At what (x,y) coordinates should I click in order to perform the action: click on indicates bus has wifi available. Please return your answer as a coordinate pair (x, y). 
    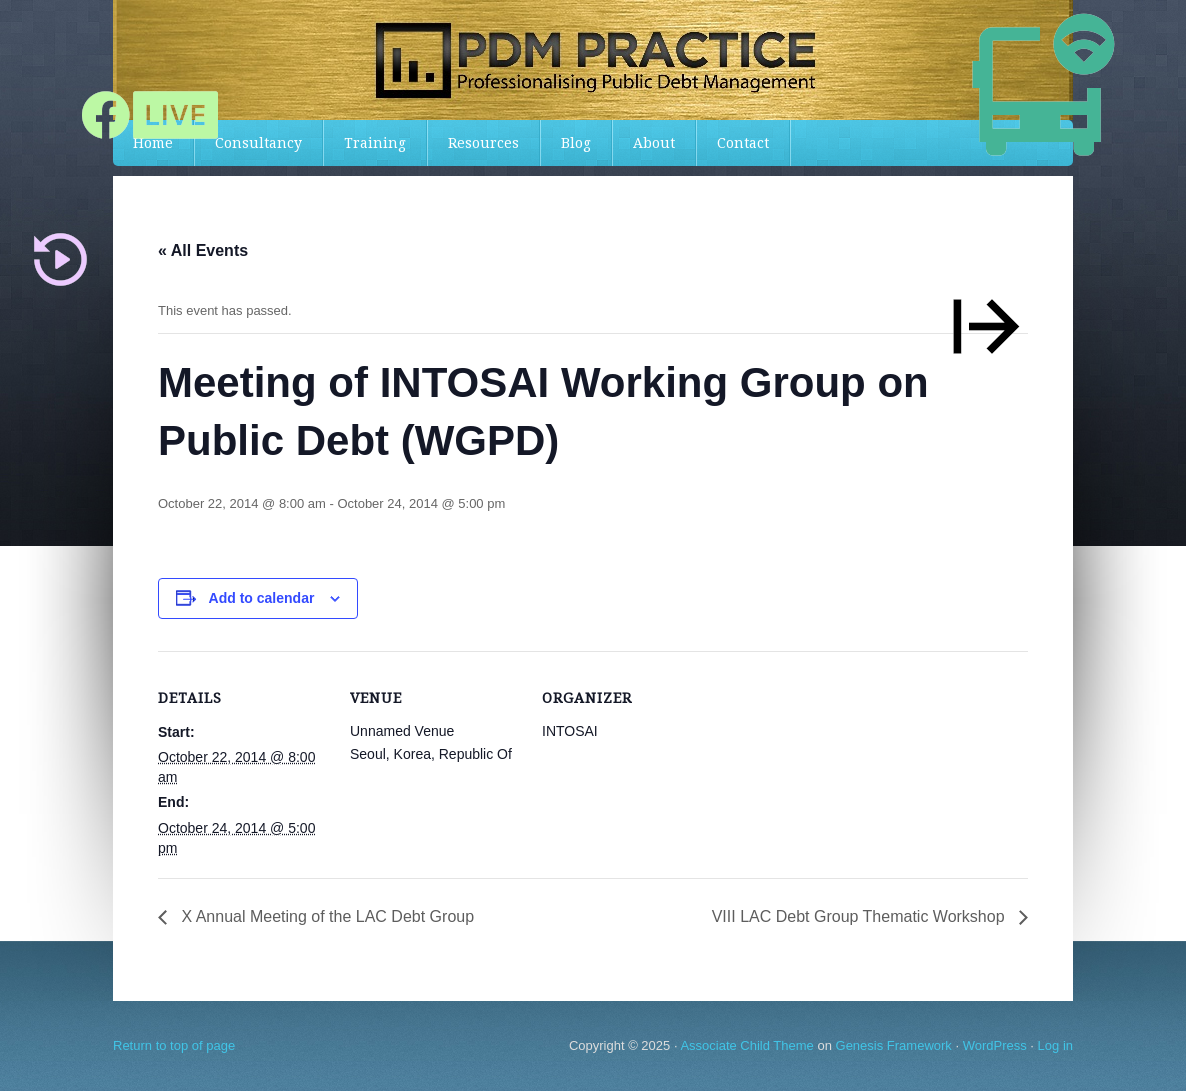
    Looking at the image, I should click on (1040, 88).